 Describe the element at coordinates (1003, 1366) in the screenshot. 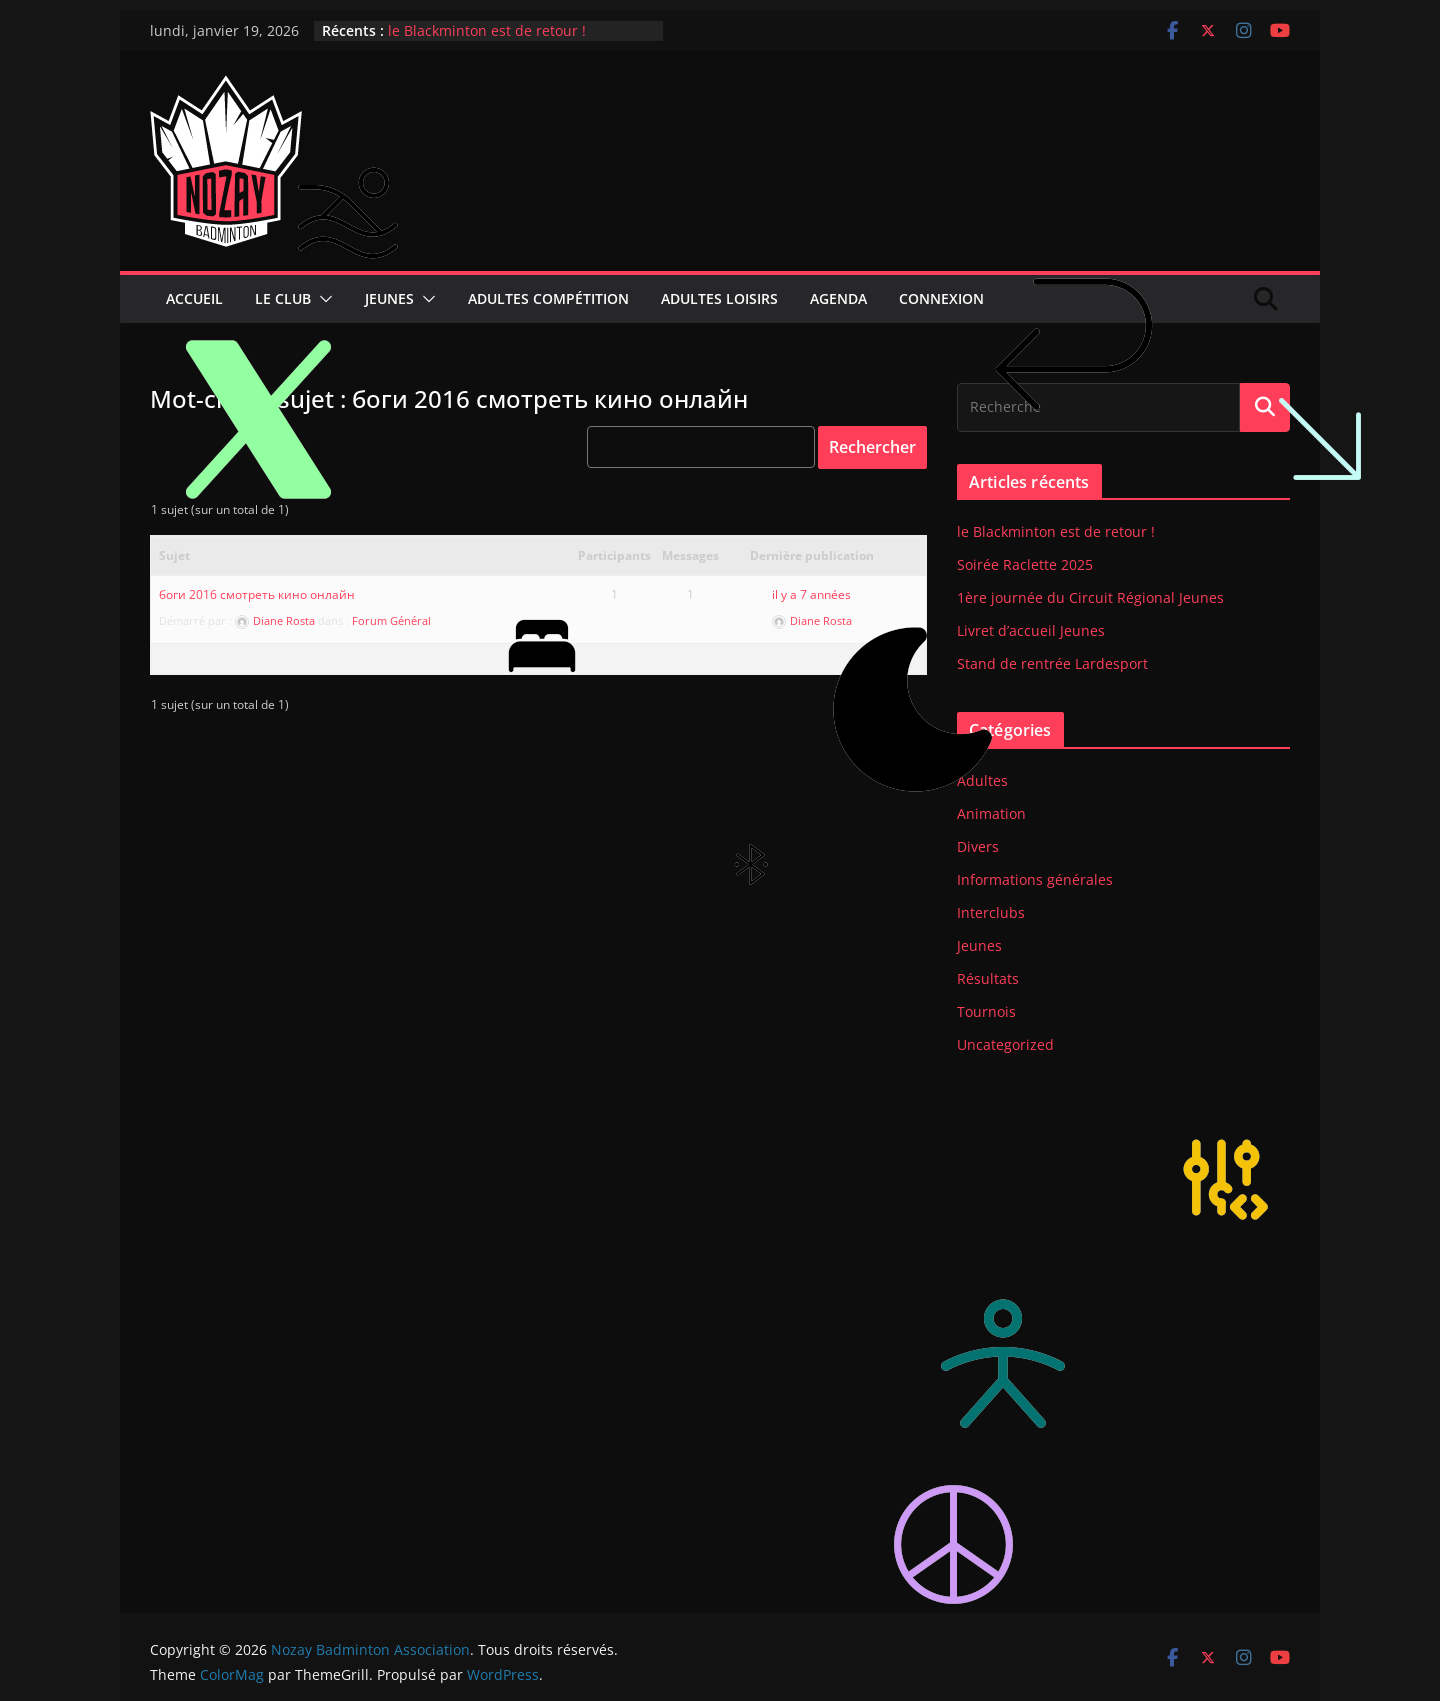

I see `view user profile` at that location.